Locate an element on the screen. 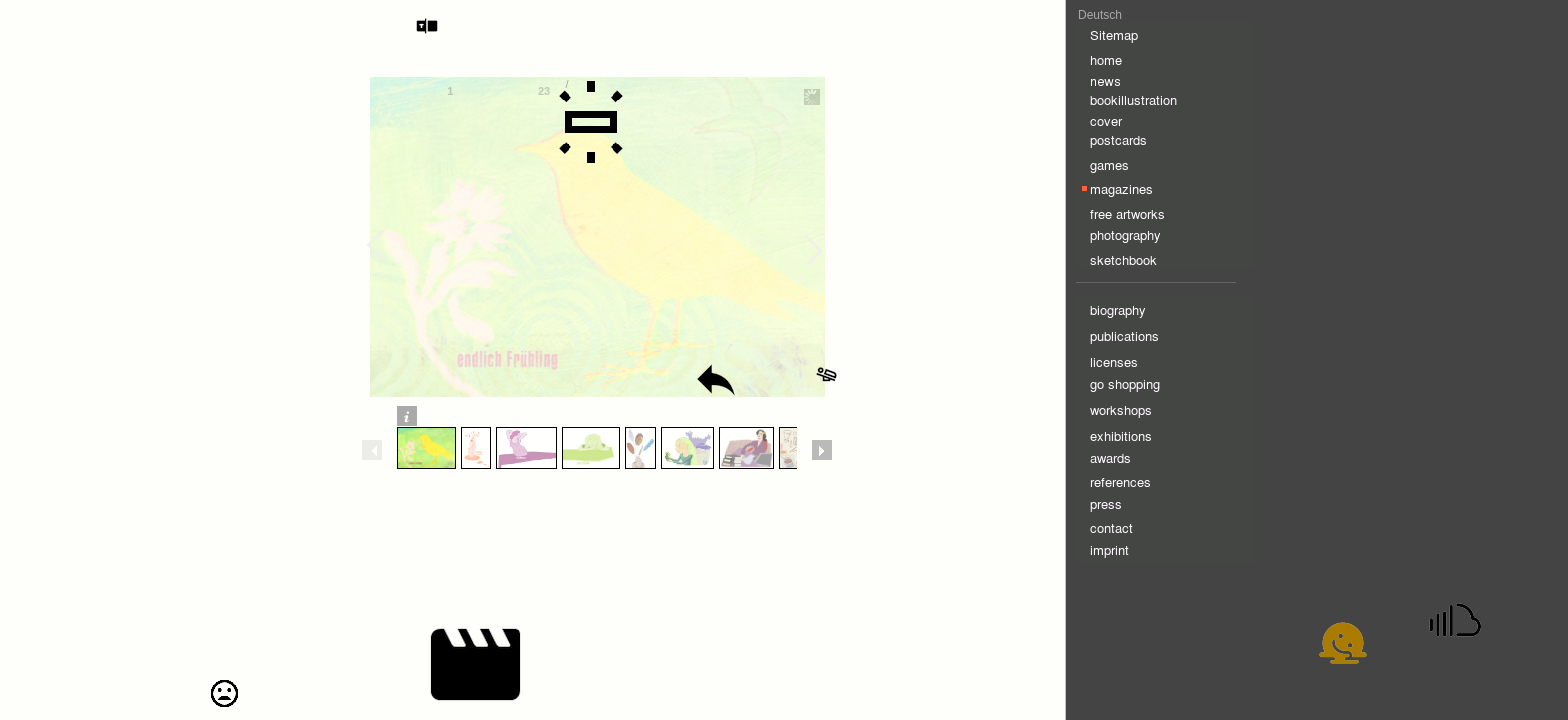 The image size is (1568, 720). reply to a message or comment is located at coordinates (716, 379).